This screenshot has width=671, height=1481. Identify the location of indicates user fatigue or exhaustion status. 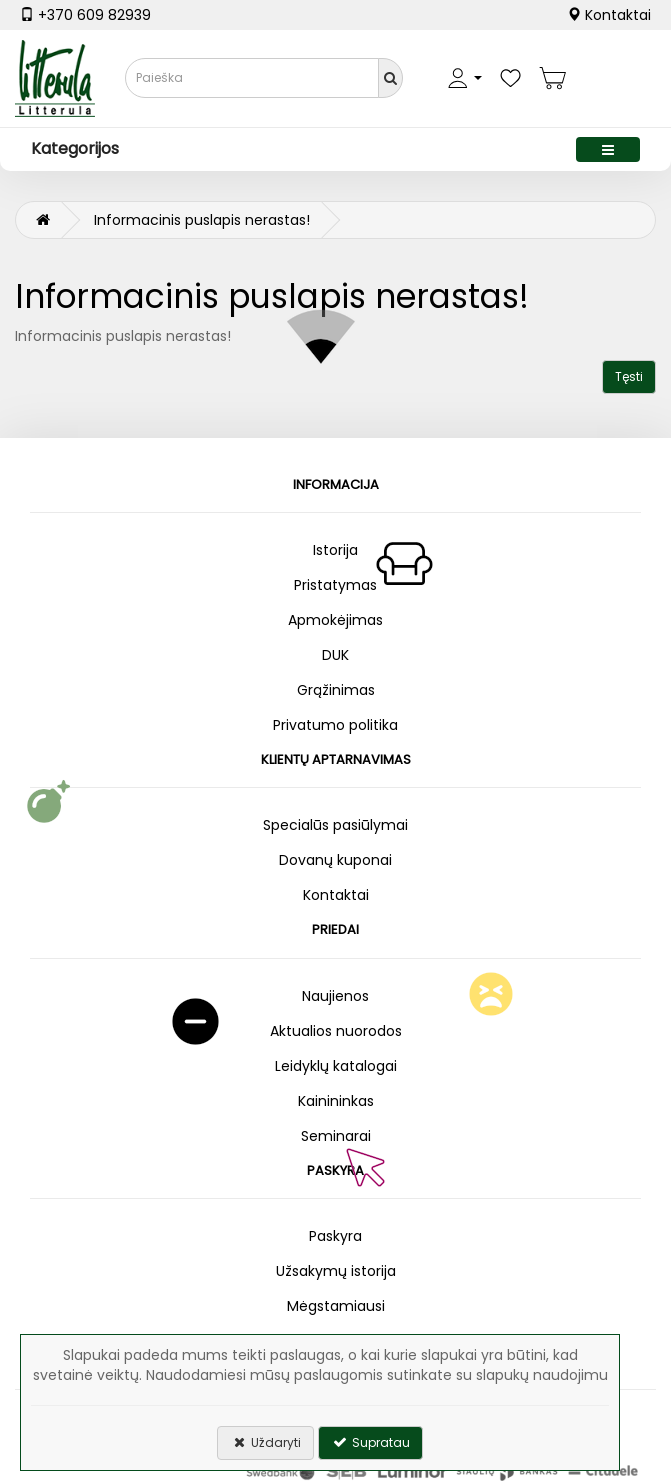
(491, 994).